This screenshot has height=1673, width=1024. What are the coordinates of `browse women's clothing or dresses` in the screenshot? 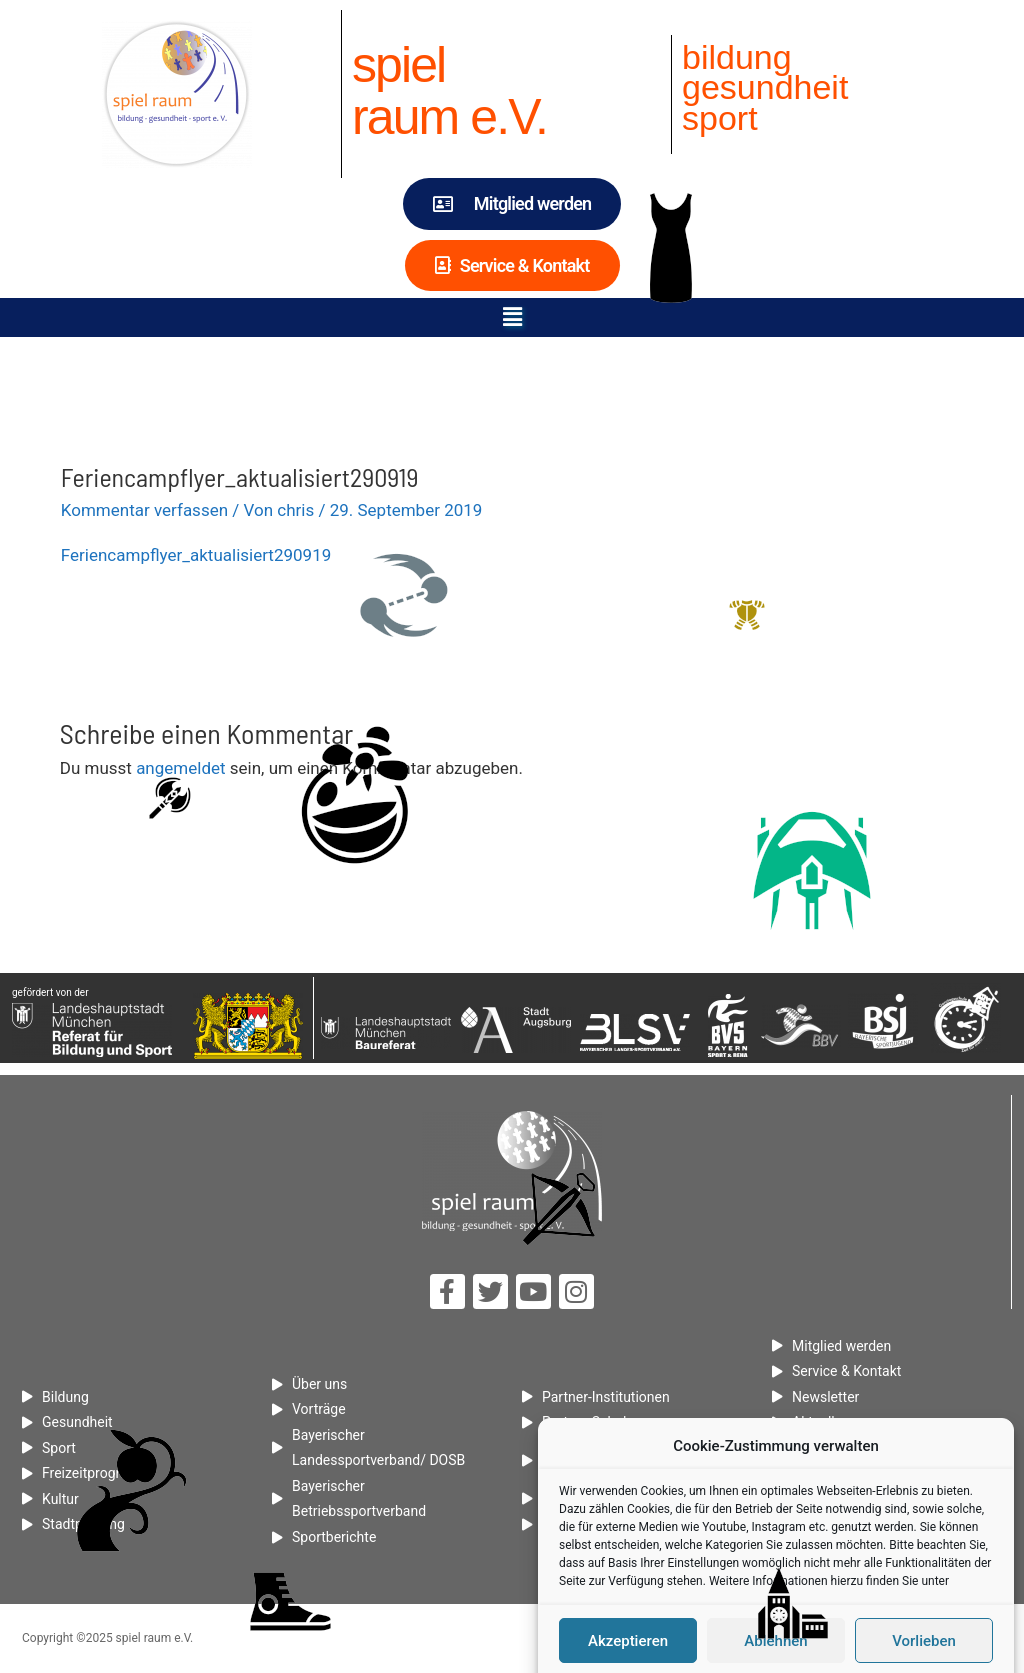 It's located at (671, 248).